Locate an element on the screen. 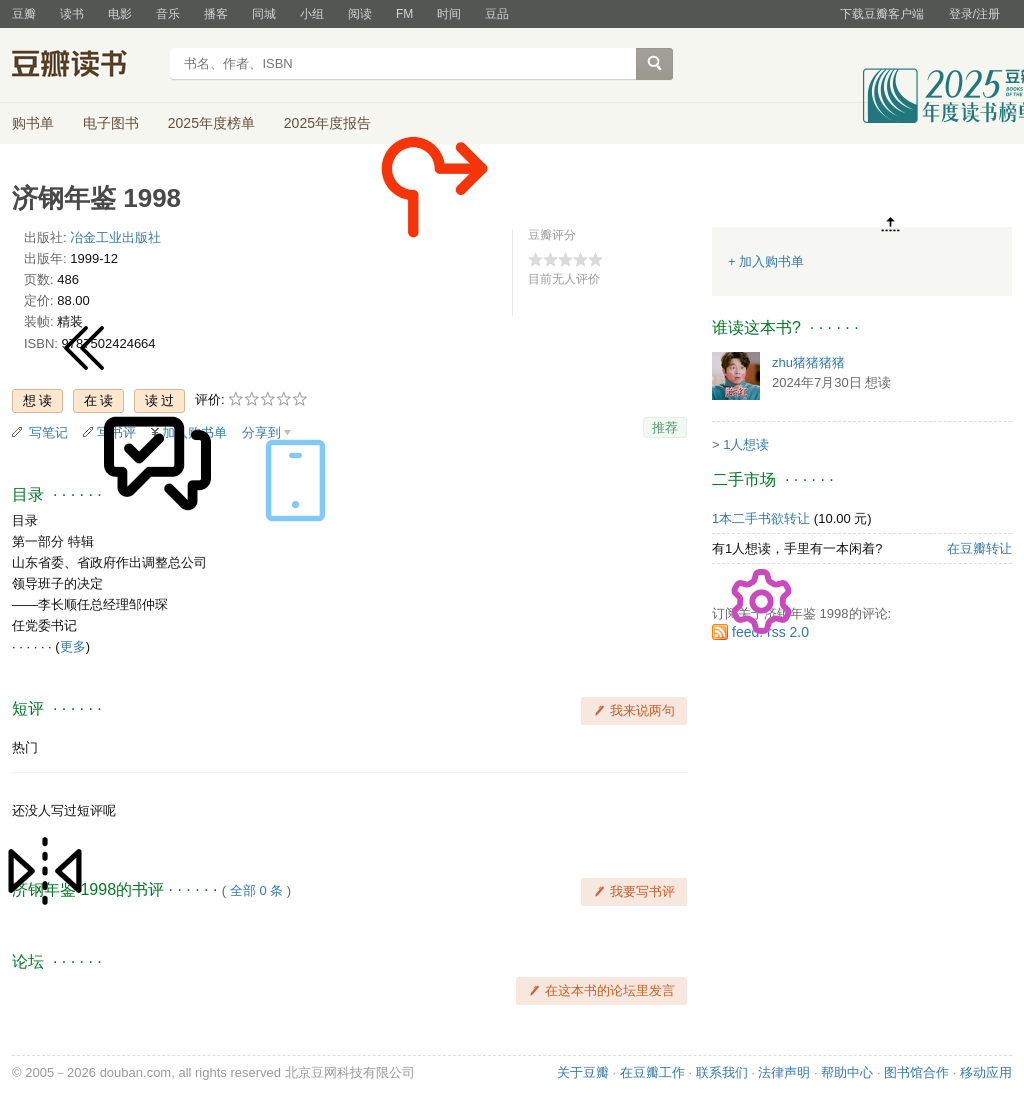 This screenshot has width=1024, height=1093. indicates a discussion thread has been closed is located at coordinates (157, 463).